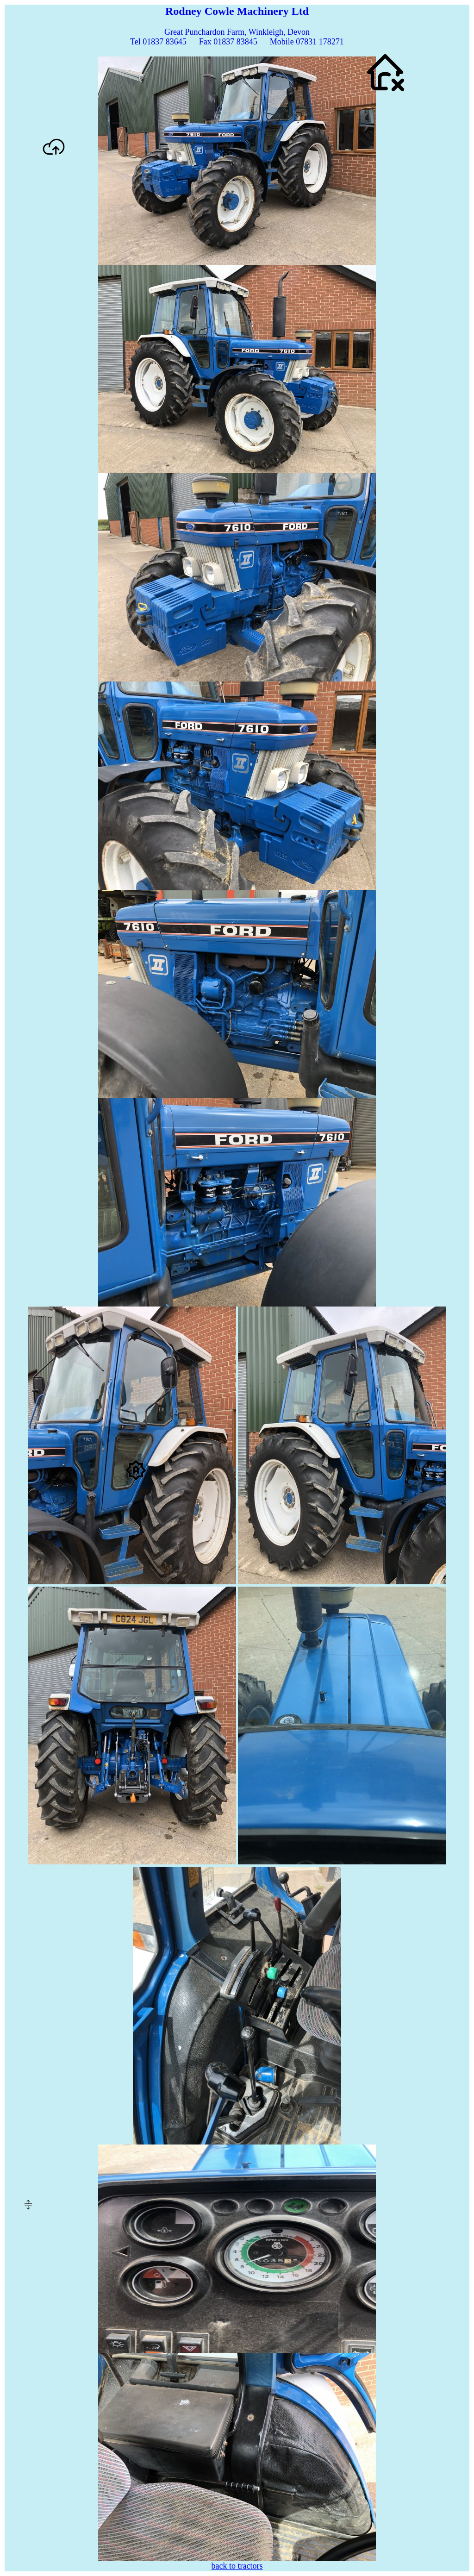 The image size is (474, 2576). I want to click on split view vertically, so click(28, 2205).